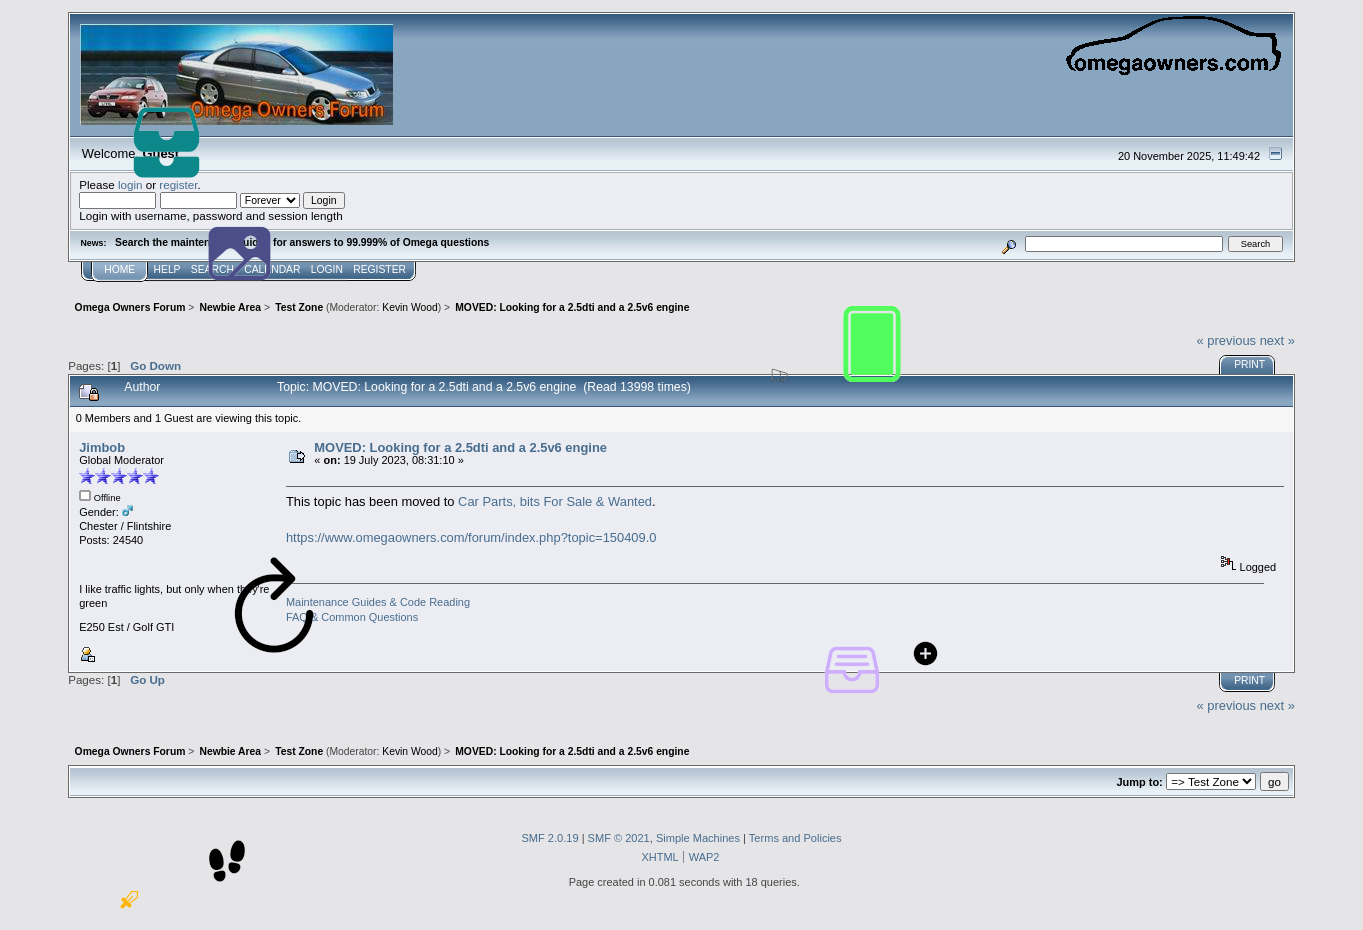 The height and width of the screenshot is (930, 1363). What do you see at coordinates (274, 605) in the screenshot?
I see `refresh or reload the current page` at bounding box center [274, 605].